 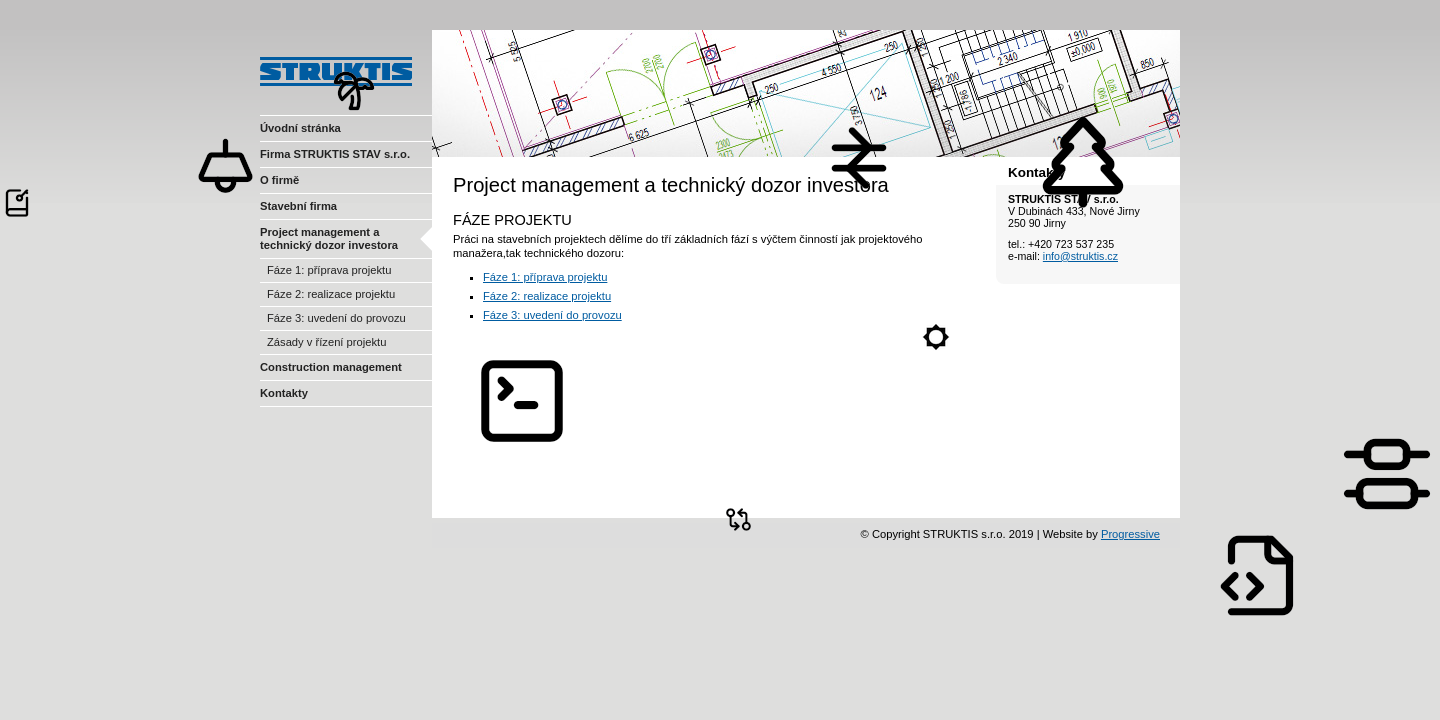 I want to click on compare branches in version control, so click(x=738, y=519).